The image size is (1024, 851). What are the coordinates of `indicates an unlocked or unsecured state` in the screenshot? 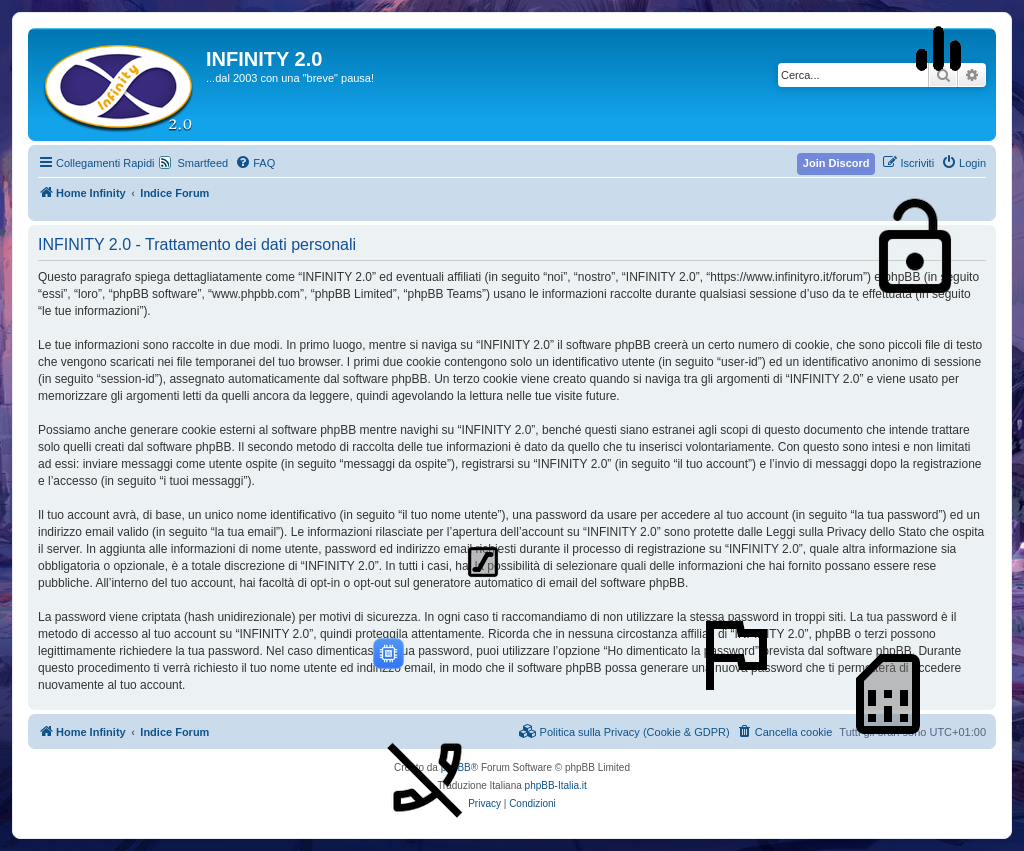 It's located at (915, 248).